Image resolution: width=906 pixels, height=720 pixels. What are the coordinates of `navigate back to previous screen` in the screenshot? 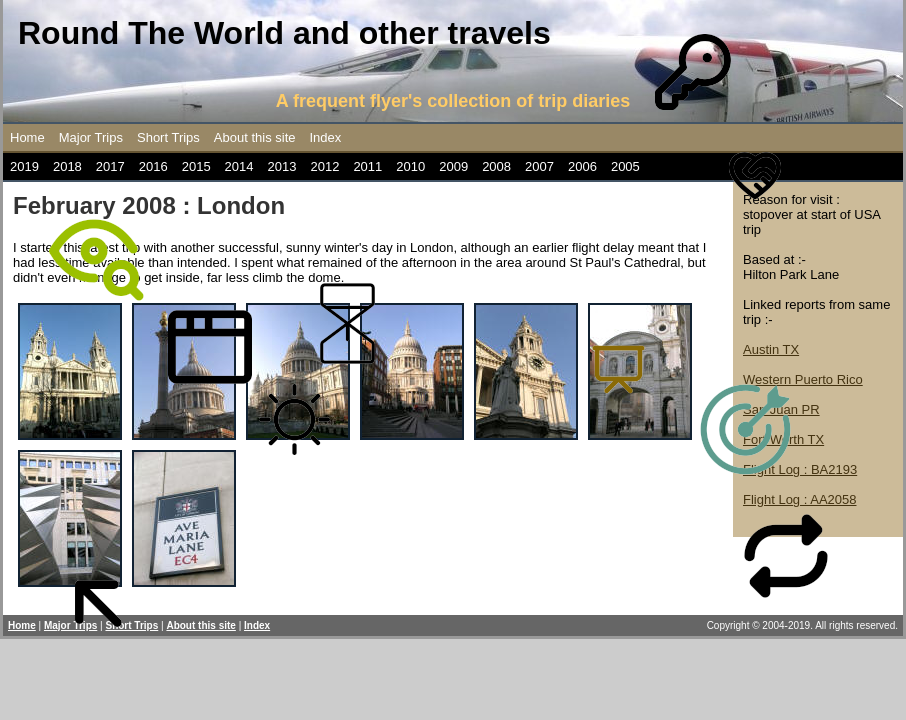 It's located at (98, 603).